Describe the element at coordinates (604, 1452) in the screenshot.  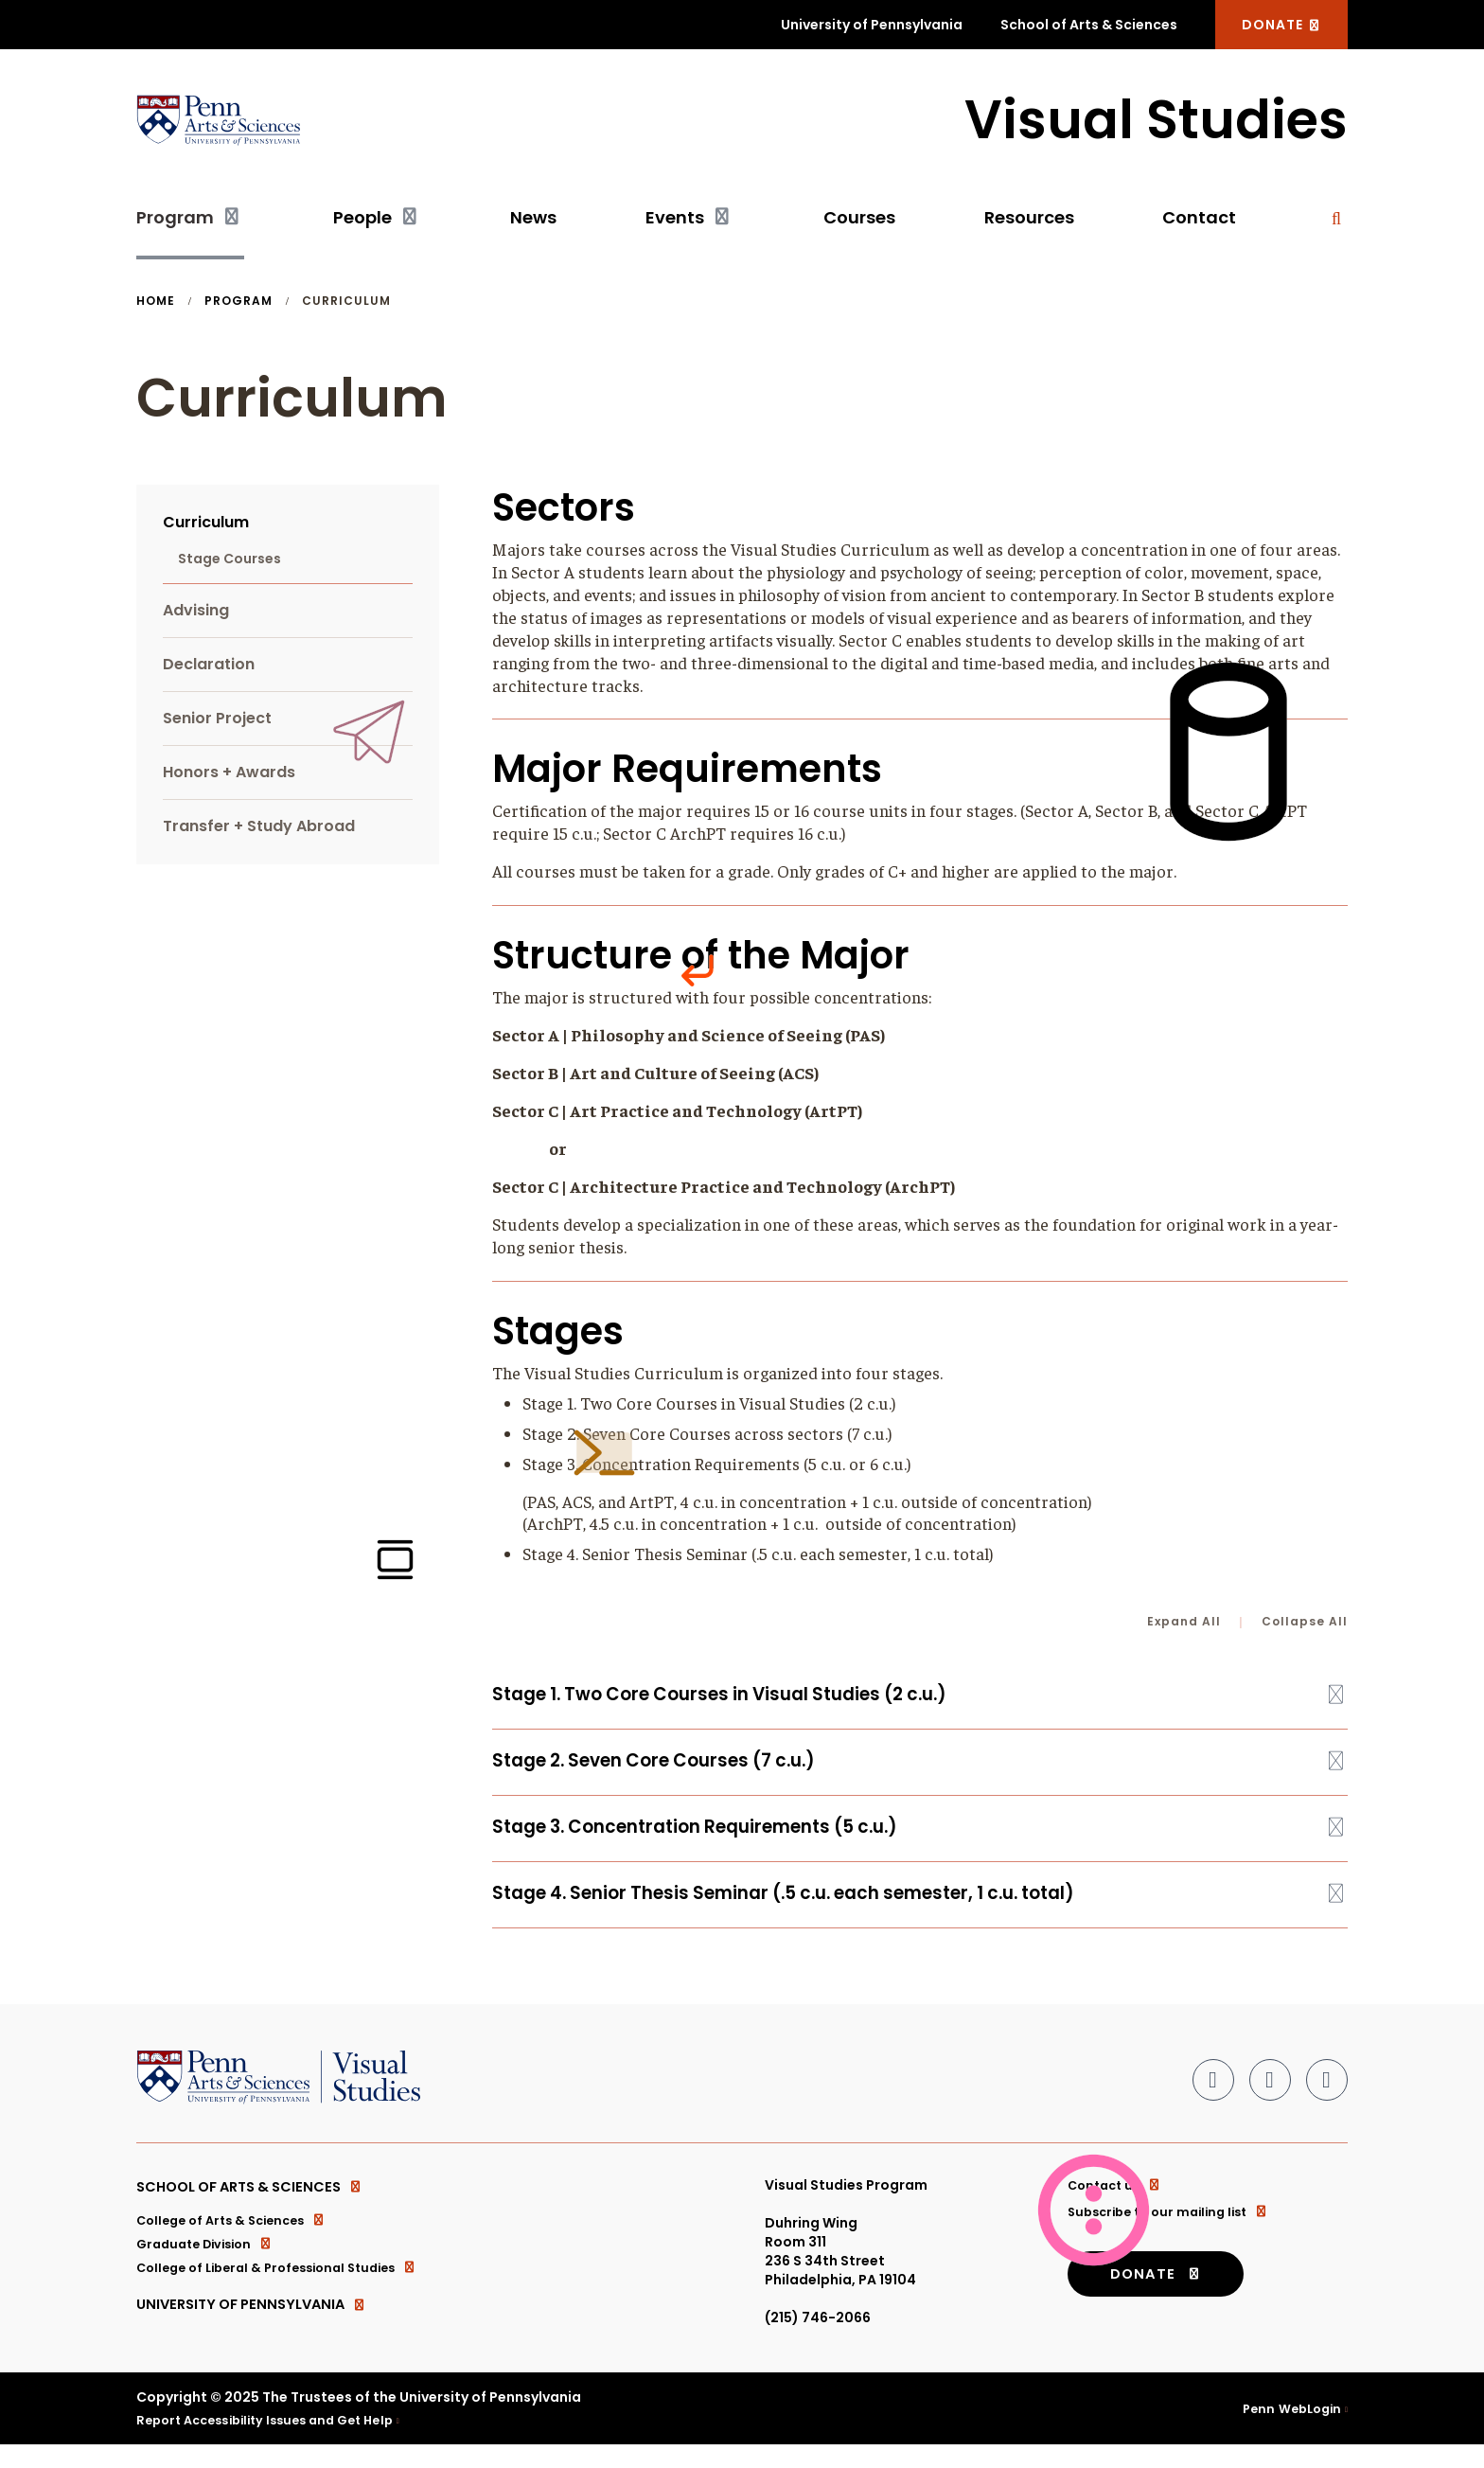
I see `open the command line terminal` at that location.